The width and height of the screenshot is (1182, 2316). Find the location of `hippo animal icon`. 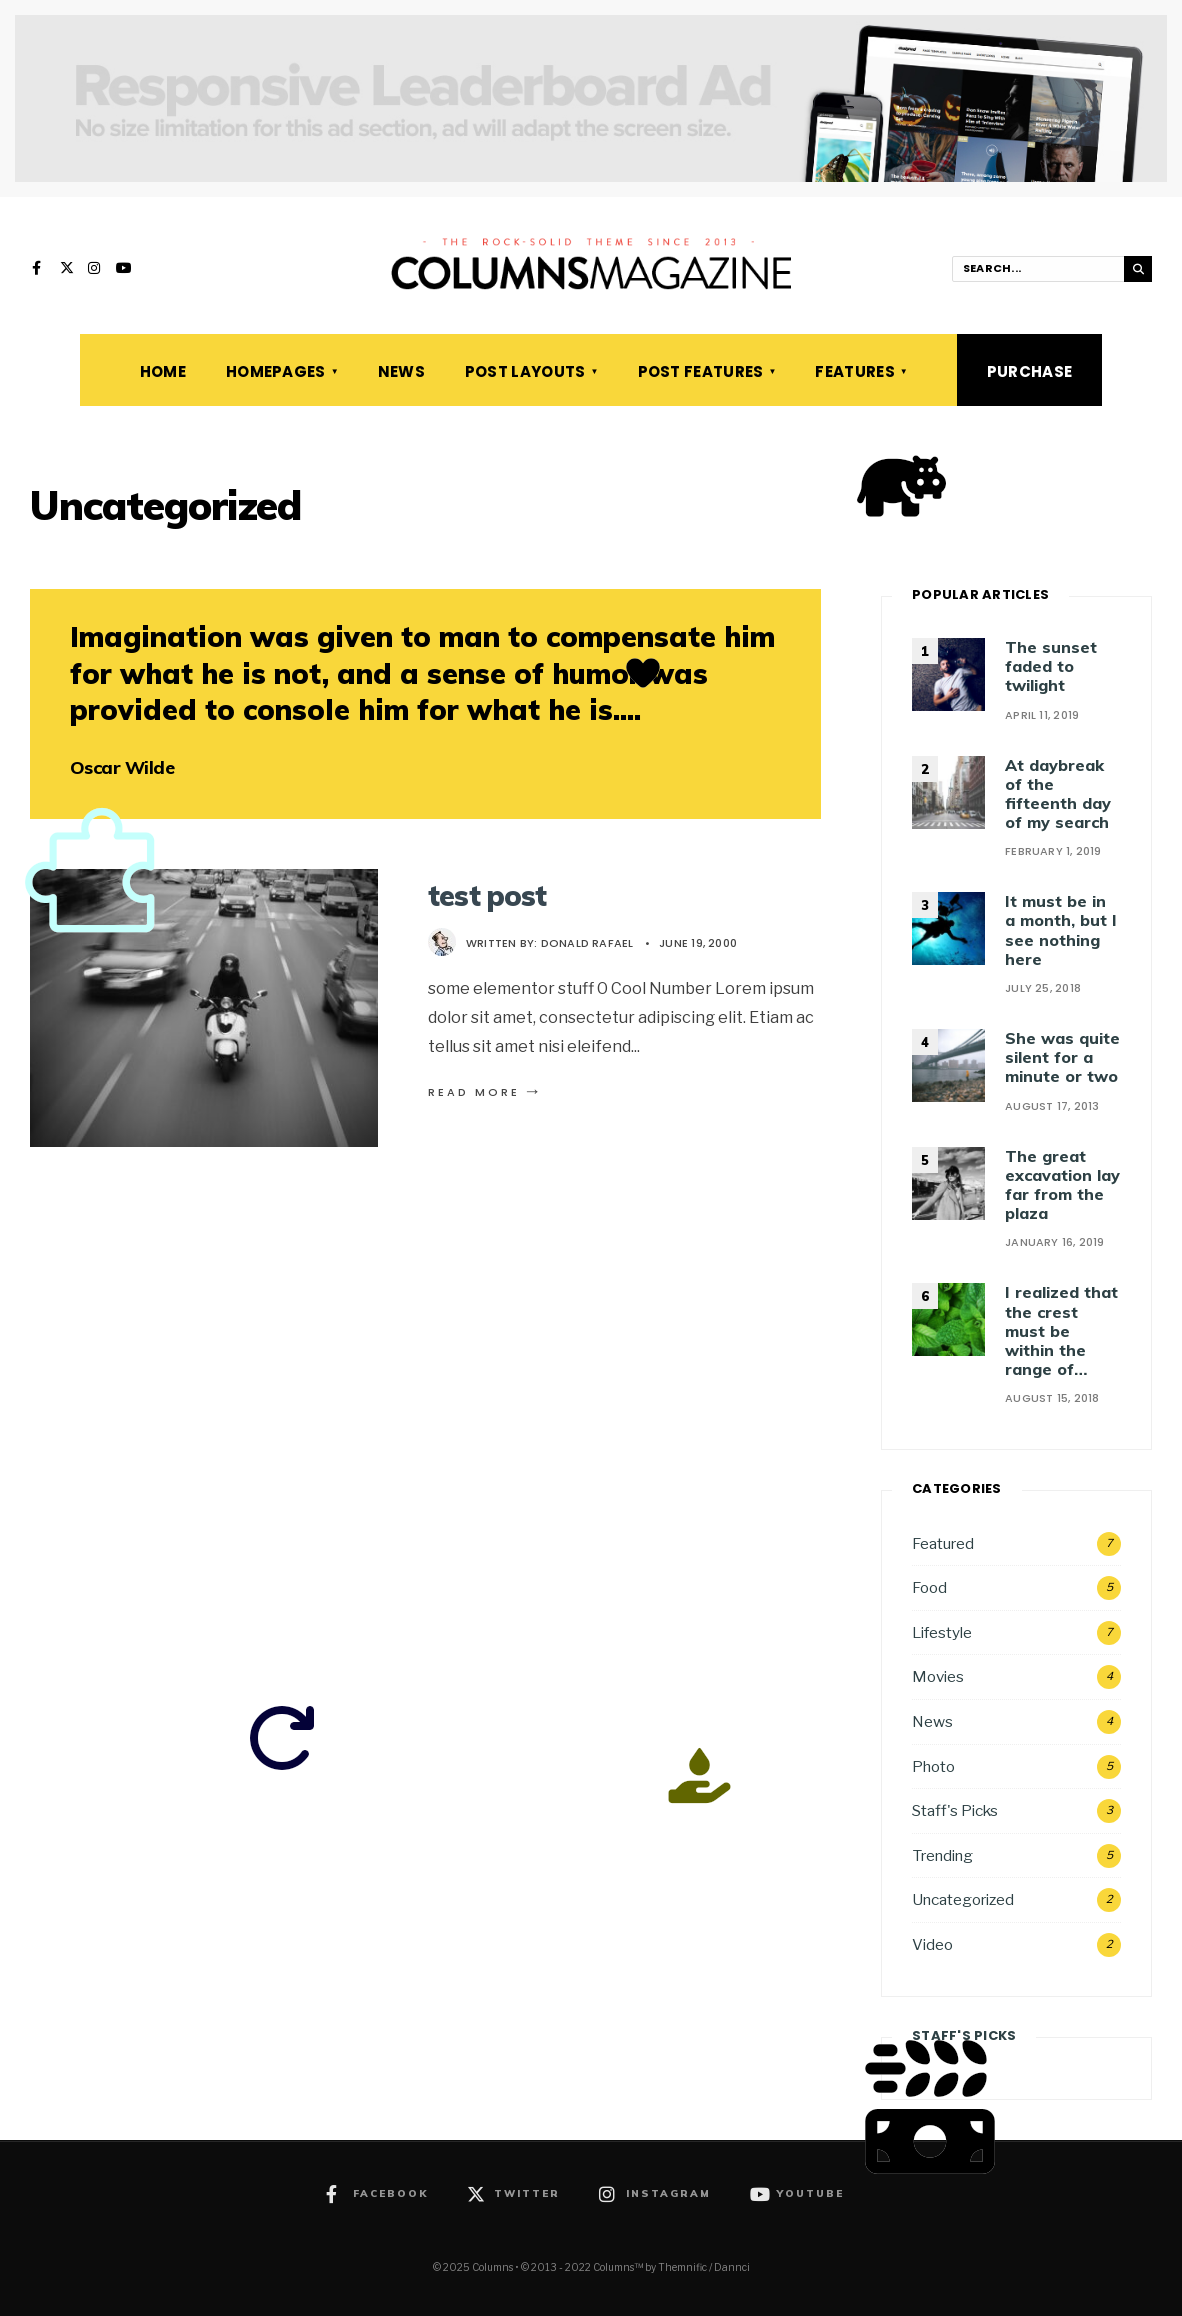

hippo animal icon is located at coordinates (901, 485).